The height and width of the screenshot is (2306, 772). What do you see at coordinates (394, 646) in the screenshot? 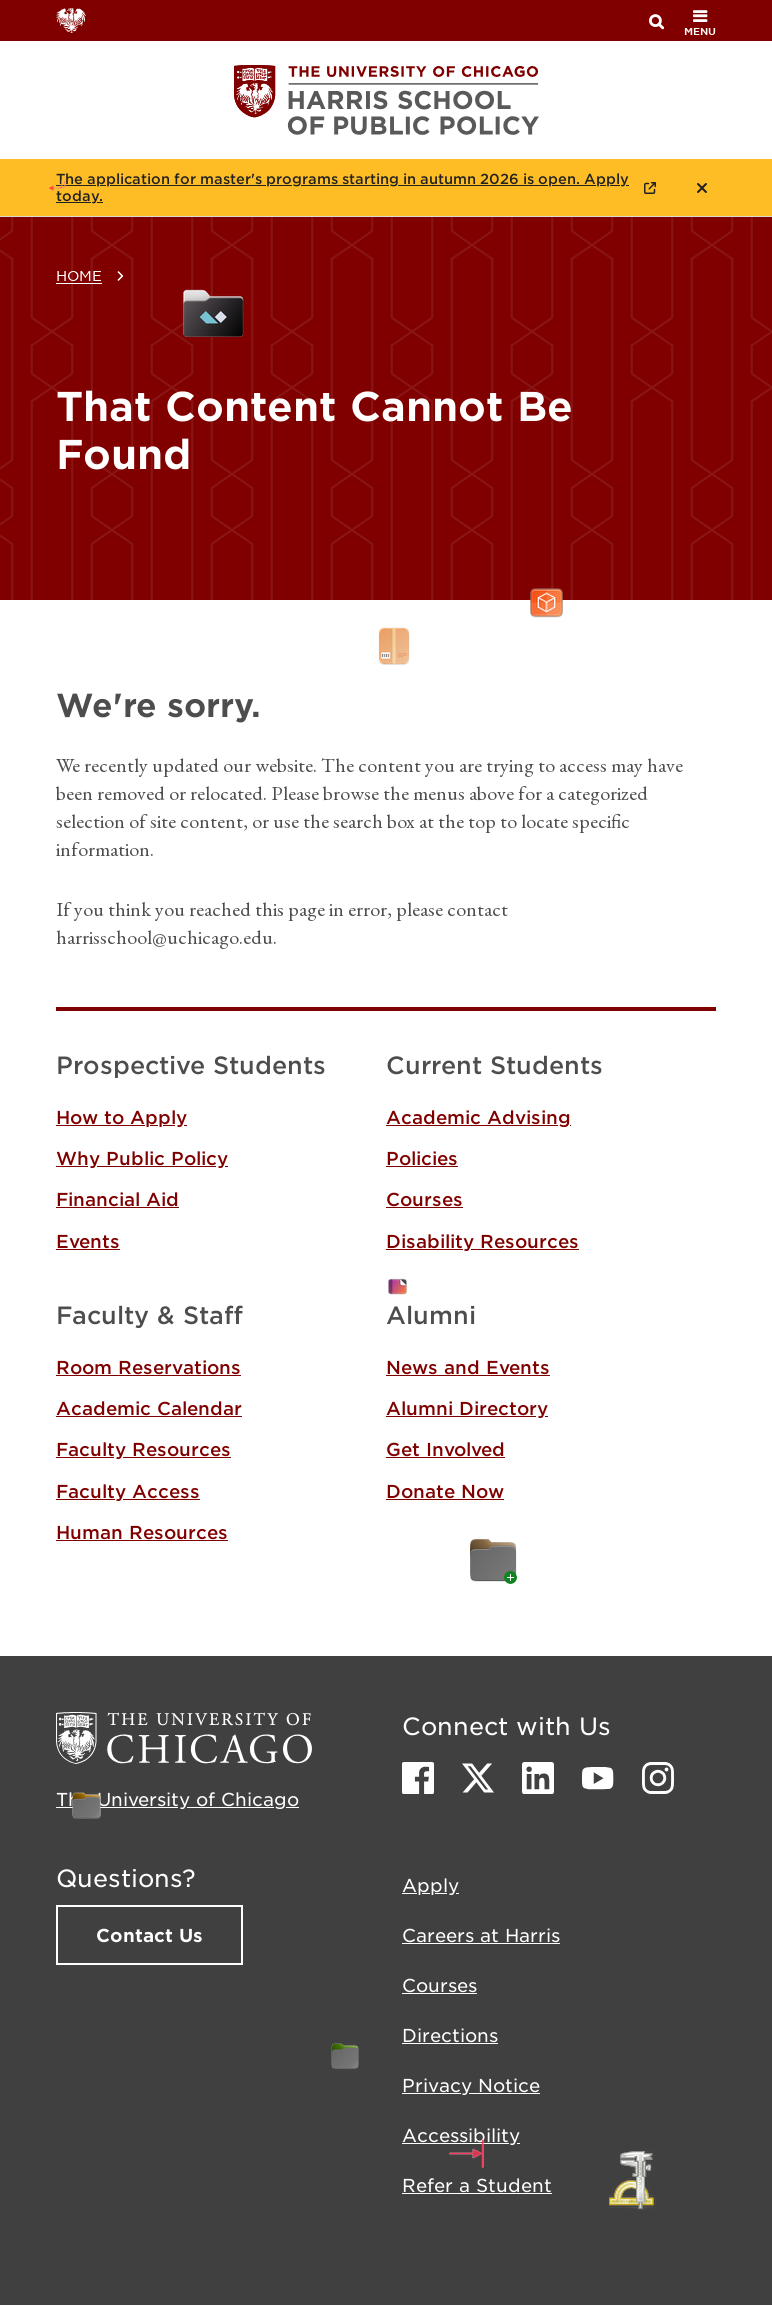
I see `a compressed archive or package file` at bounding box center [394, 646].